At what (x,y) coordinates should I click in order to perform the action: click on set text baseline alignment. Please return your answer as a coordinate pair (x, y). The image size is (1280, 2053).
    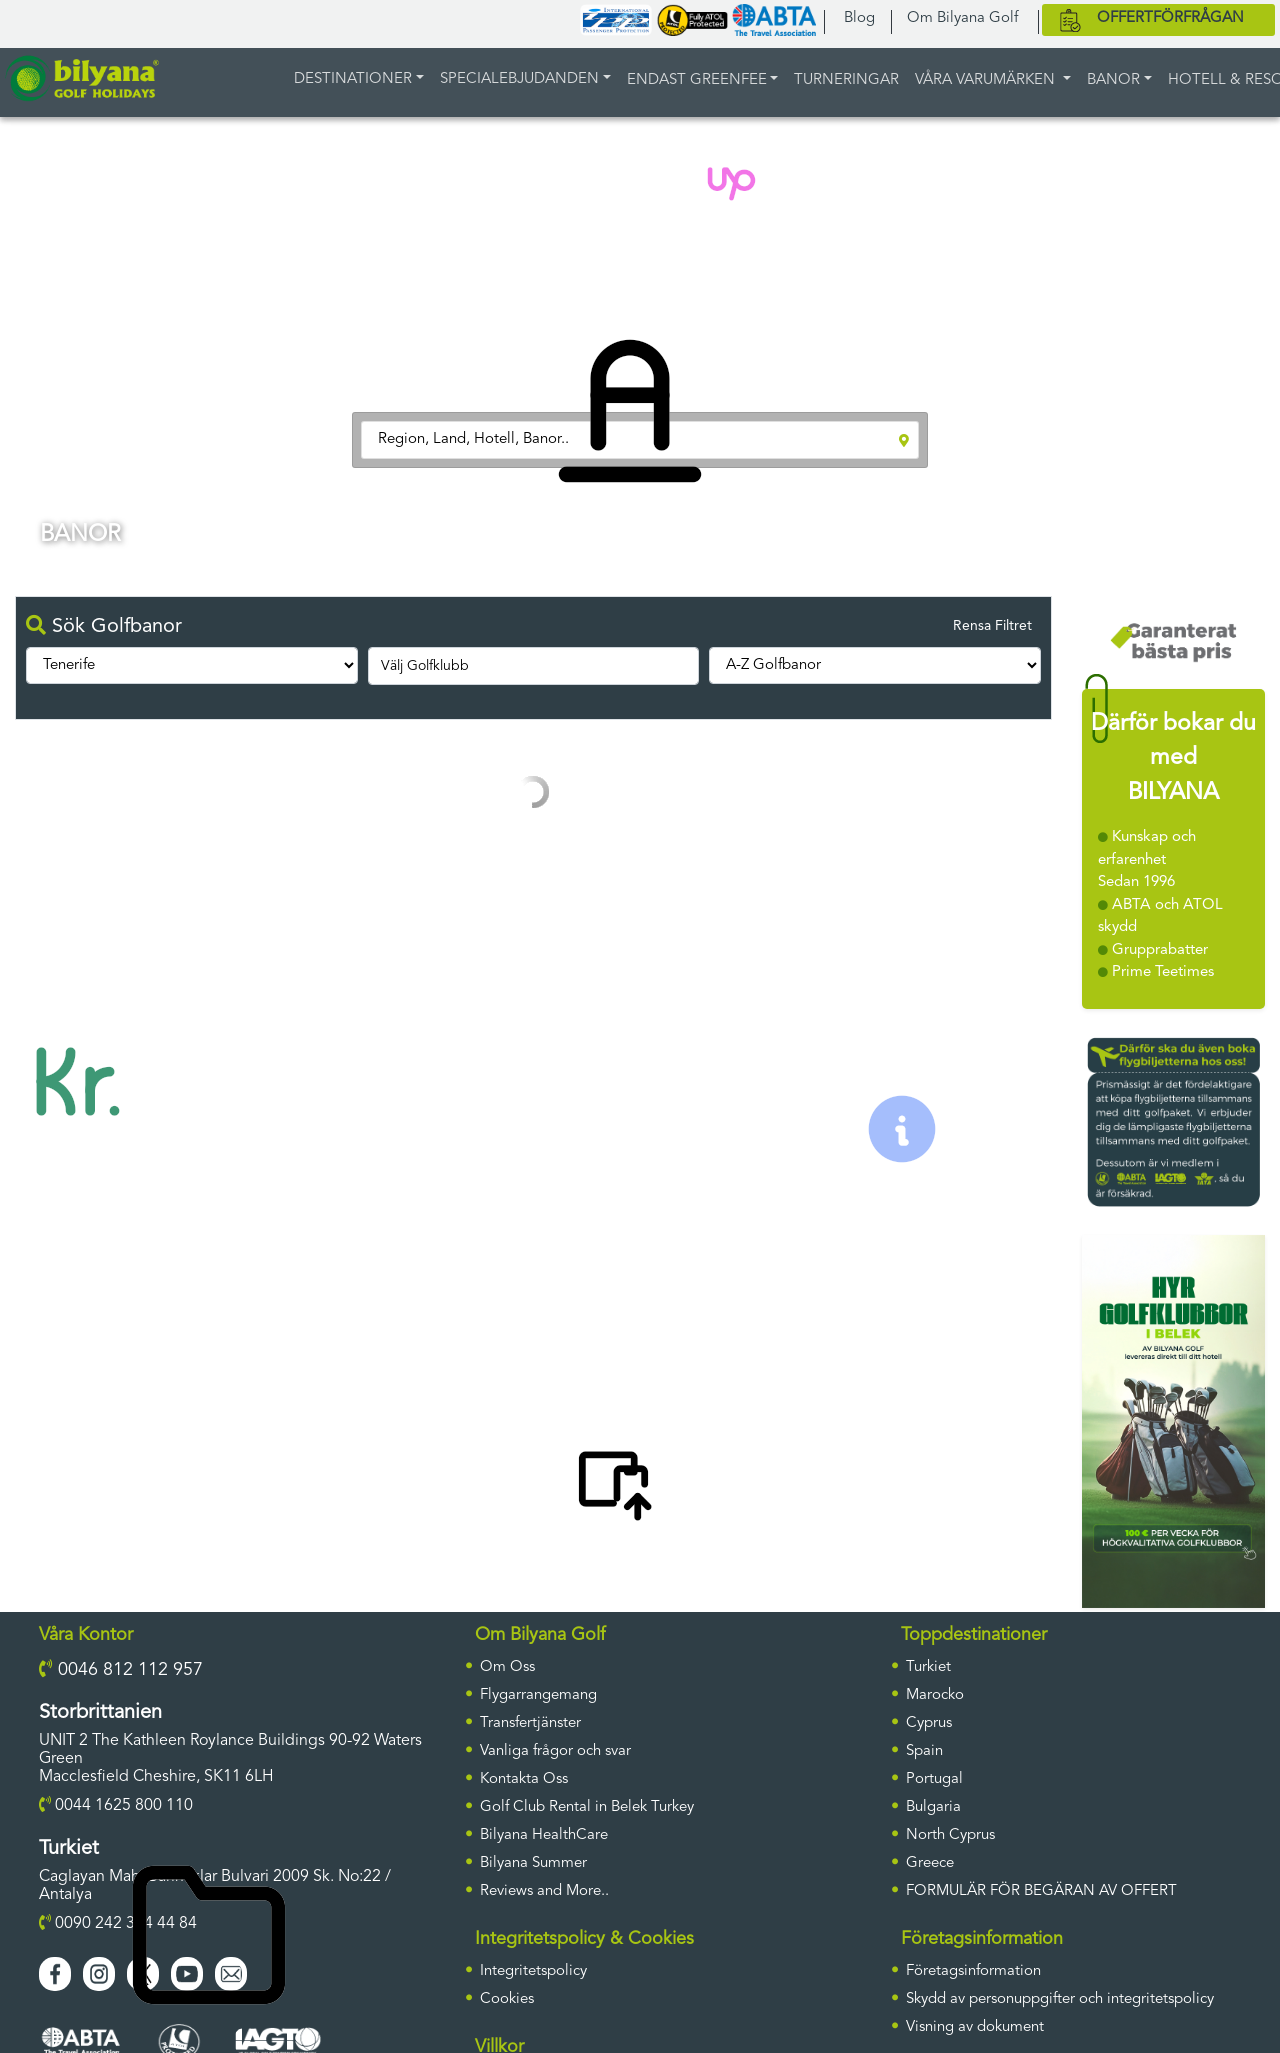
    Looking at the image, I should click on (630, 411).